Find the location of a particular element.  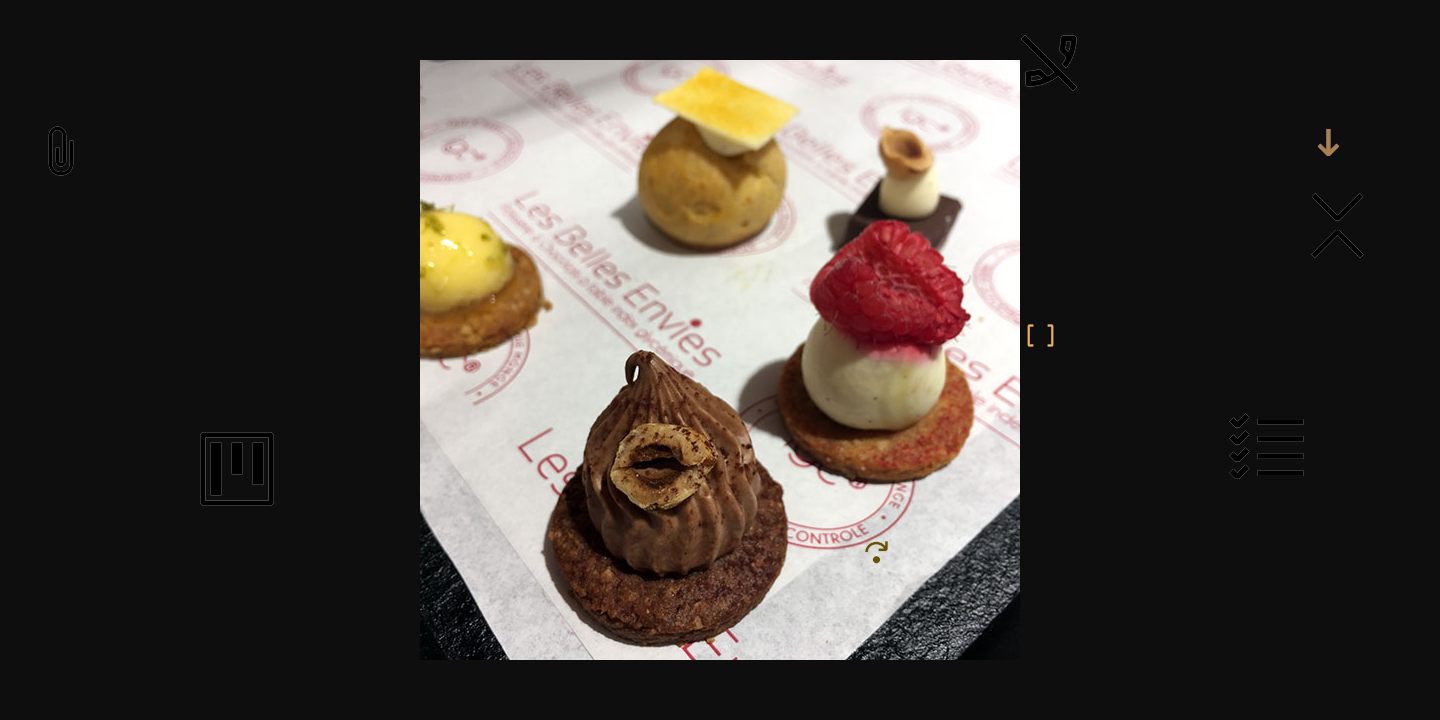

collapse or fold code sections is located at coordinates (1337, 224).